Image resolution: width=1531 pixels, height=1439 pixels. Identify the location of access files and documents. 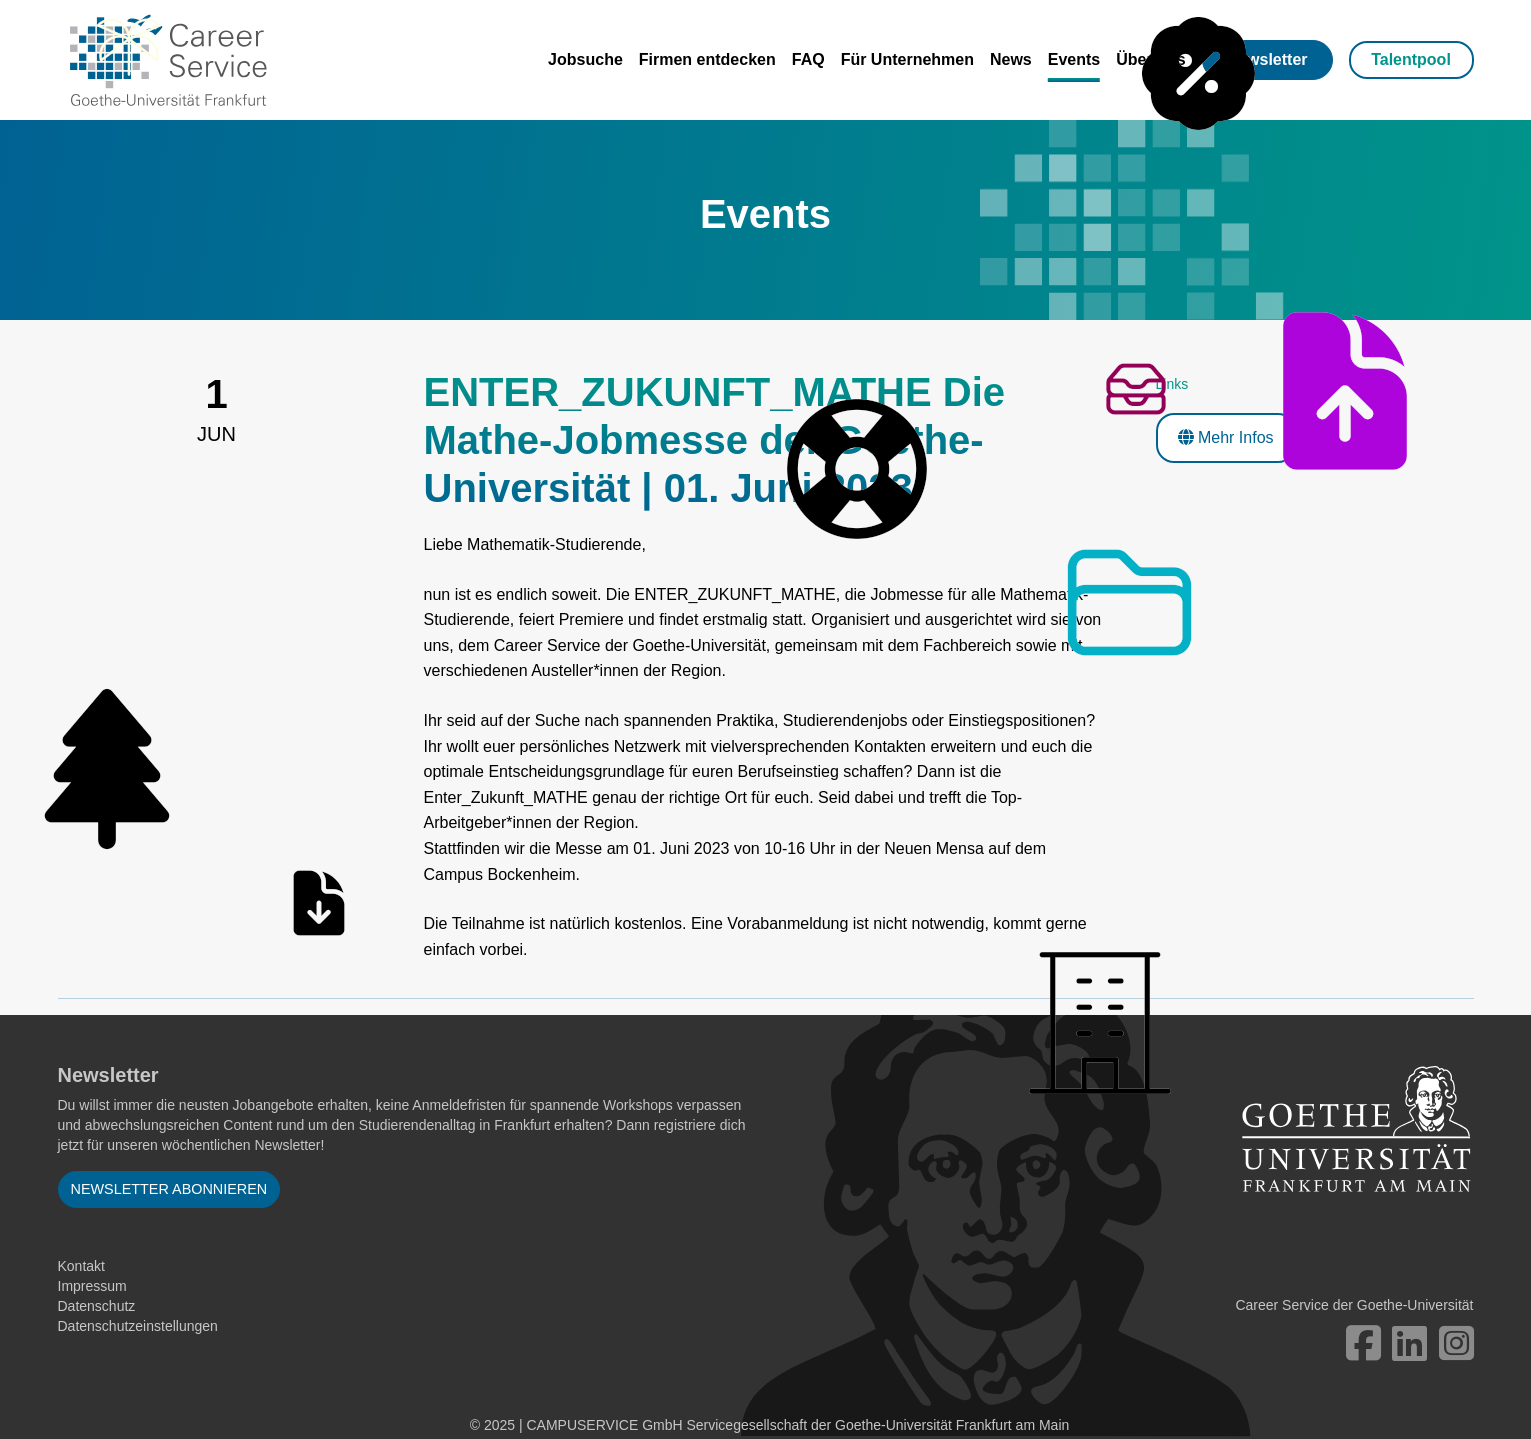
(1129, 602).